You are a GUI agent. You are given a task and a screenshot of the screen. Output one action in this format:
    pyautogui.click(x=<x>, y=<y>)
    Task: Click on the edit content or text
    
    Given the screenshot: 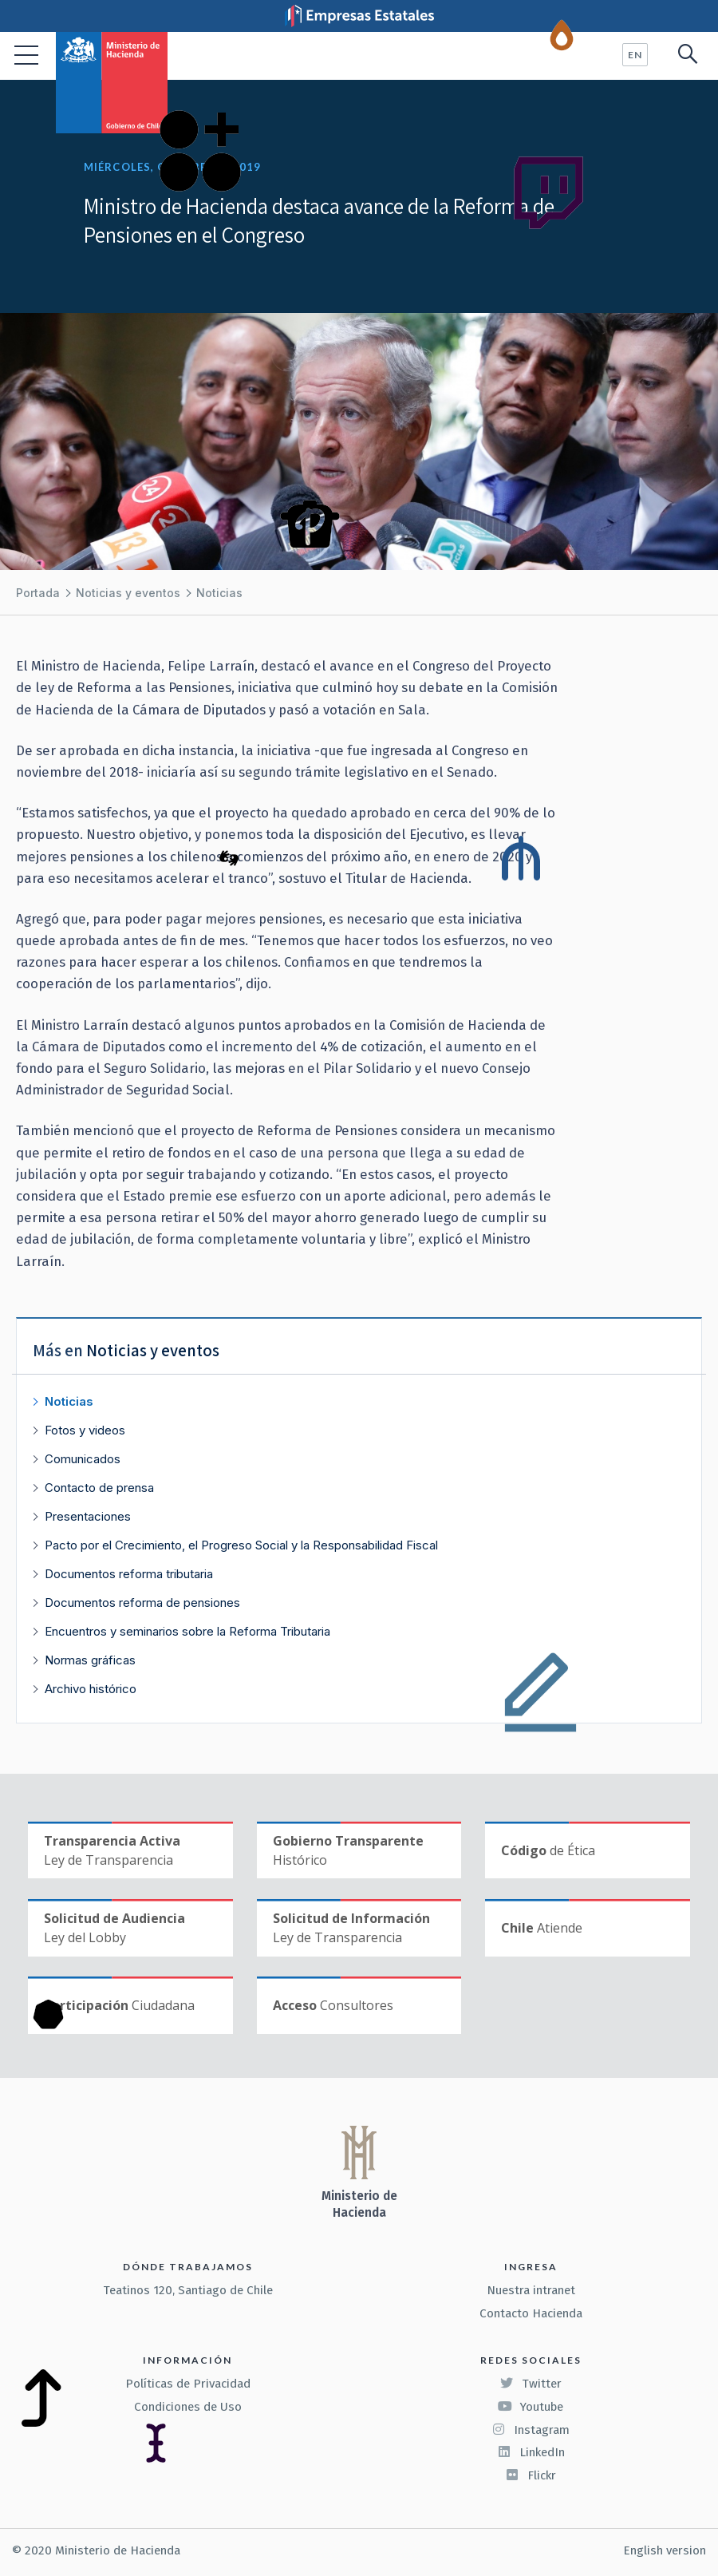 What is the action you would take?
    pyautogui.click(x=540, y=1692)
    